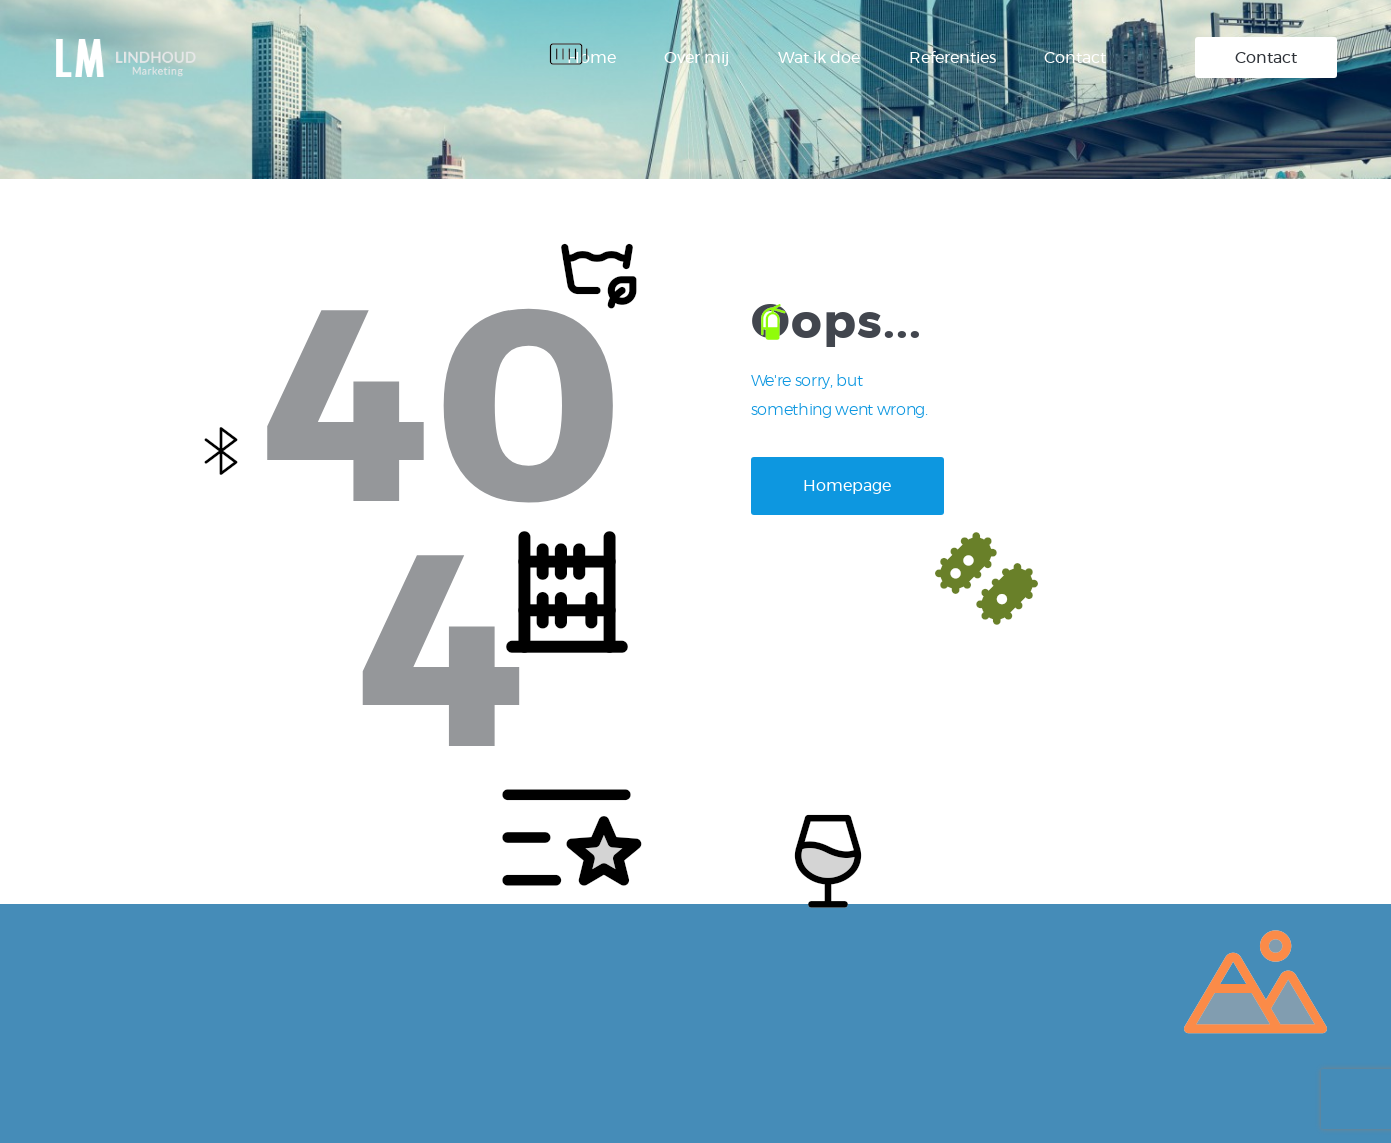 The width and height of the screenshot is (1391, 1143). Describe the element at coordinates (1255, 988) in the screenshot. I see `view photos or image gallery` at that location.